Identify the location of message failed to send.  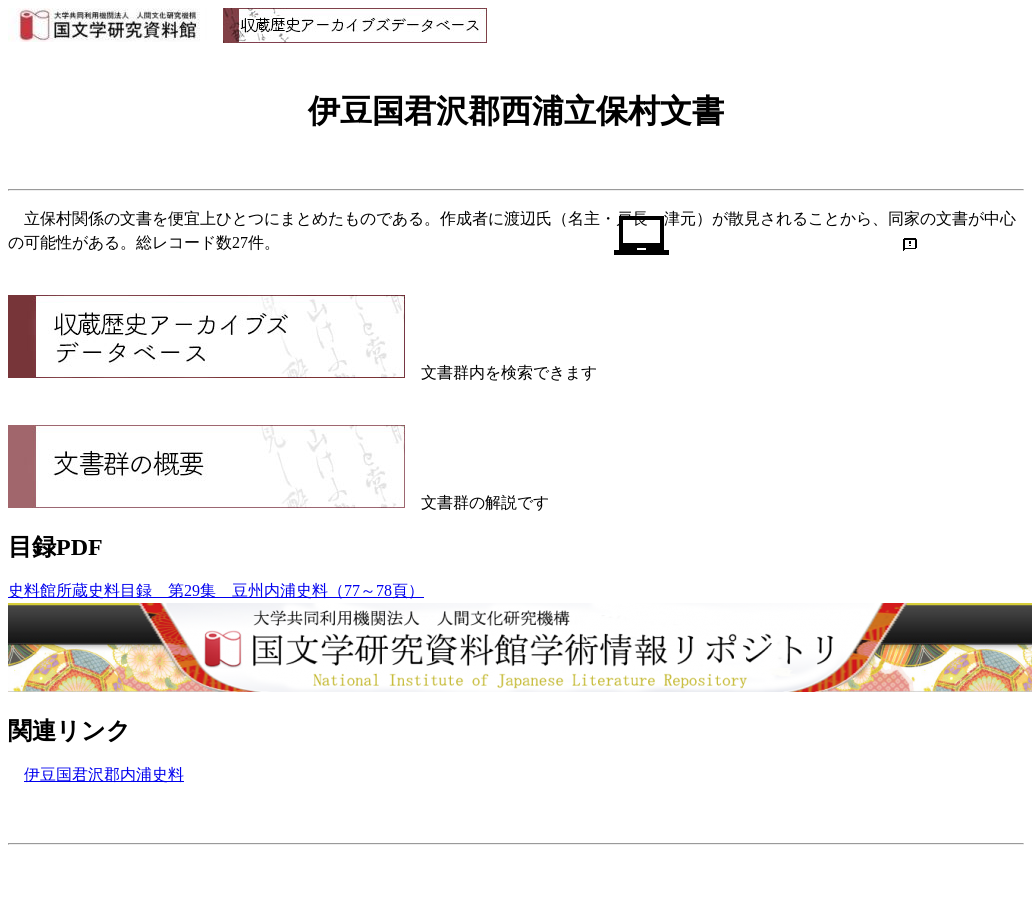
(910, 245).